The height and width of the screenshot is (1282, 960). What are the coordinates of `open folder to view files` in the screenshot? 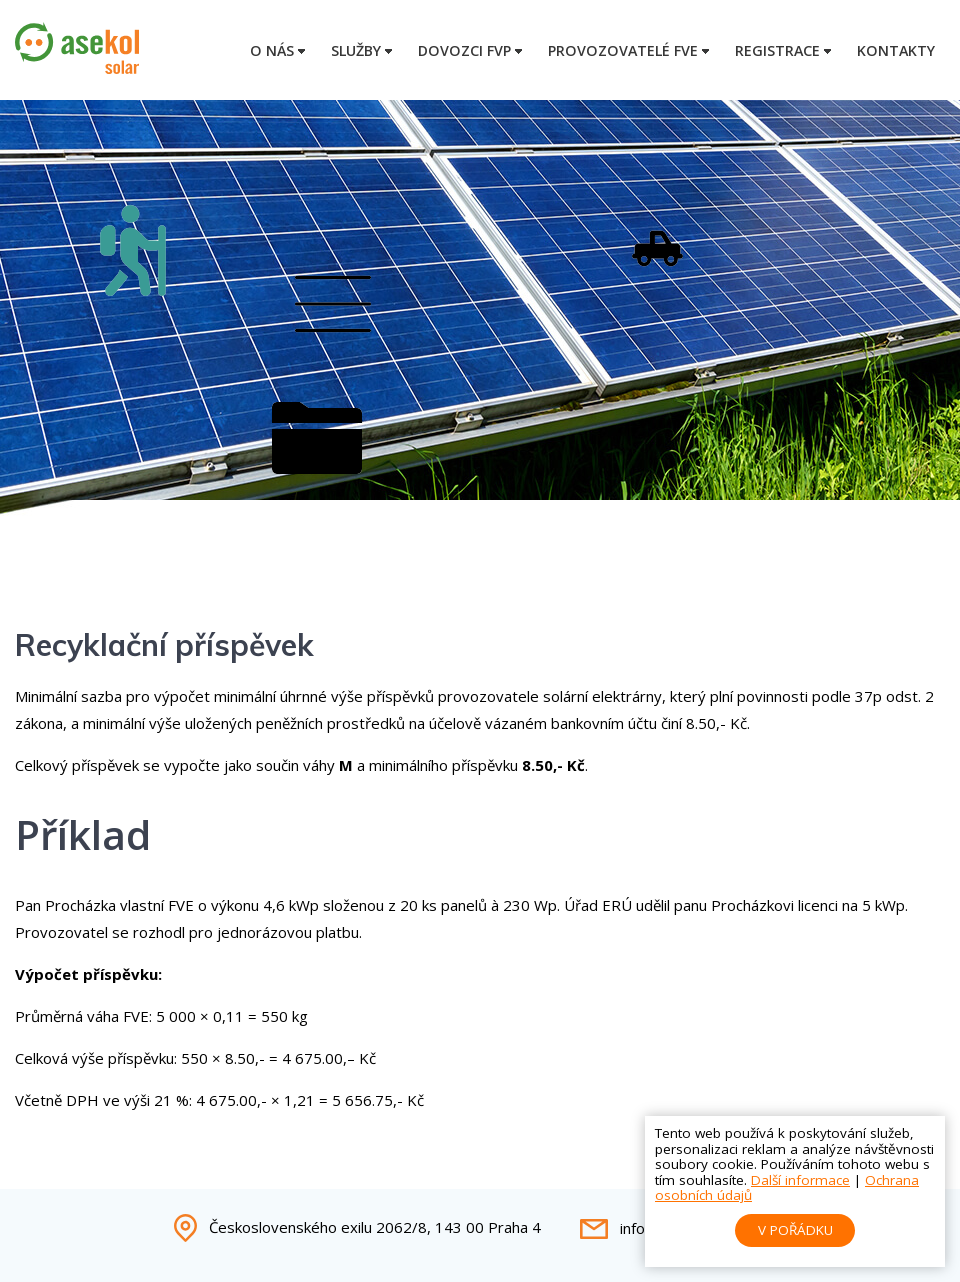 It's located at (317, 438).